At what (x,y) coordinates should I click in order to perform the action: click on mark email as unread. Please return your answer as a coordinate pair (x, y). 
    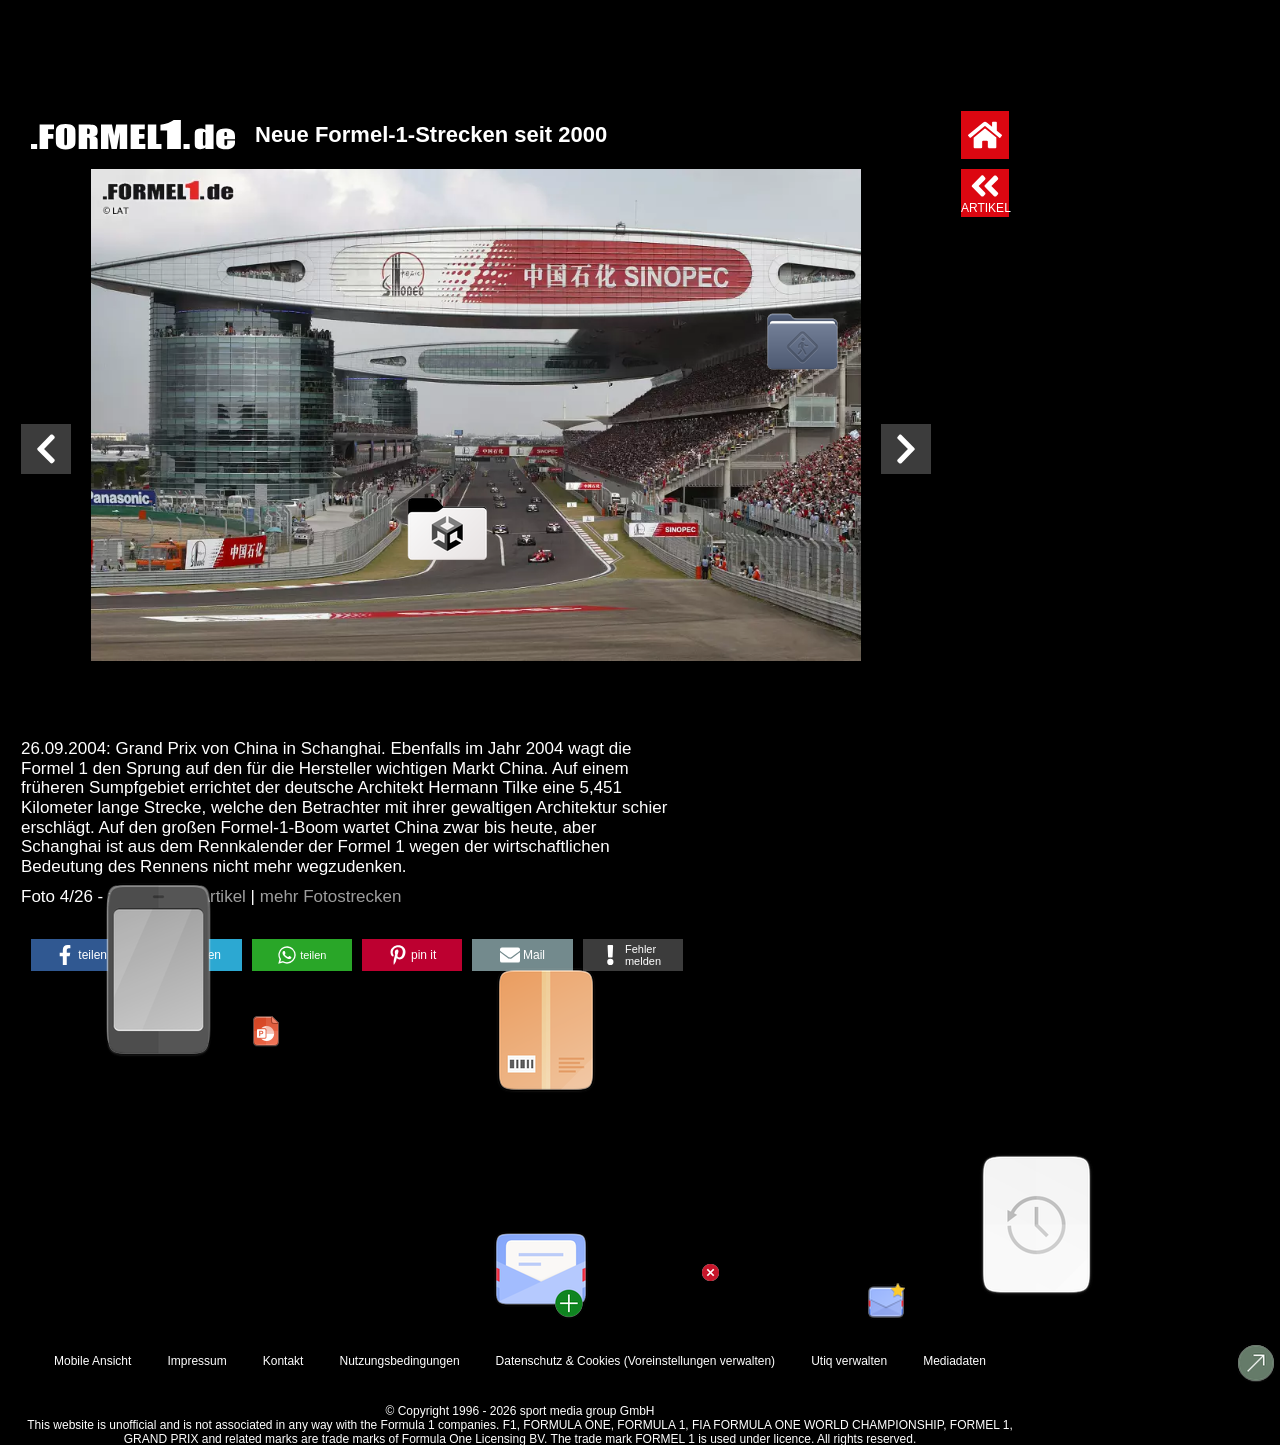
    Looking at the image, I should click on (886, 1302).